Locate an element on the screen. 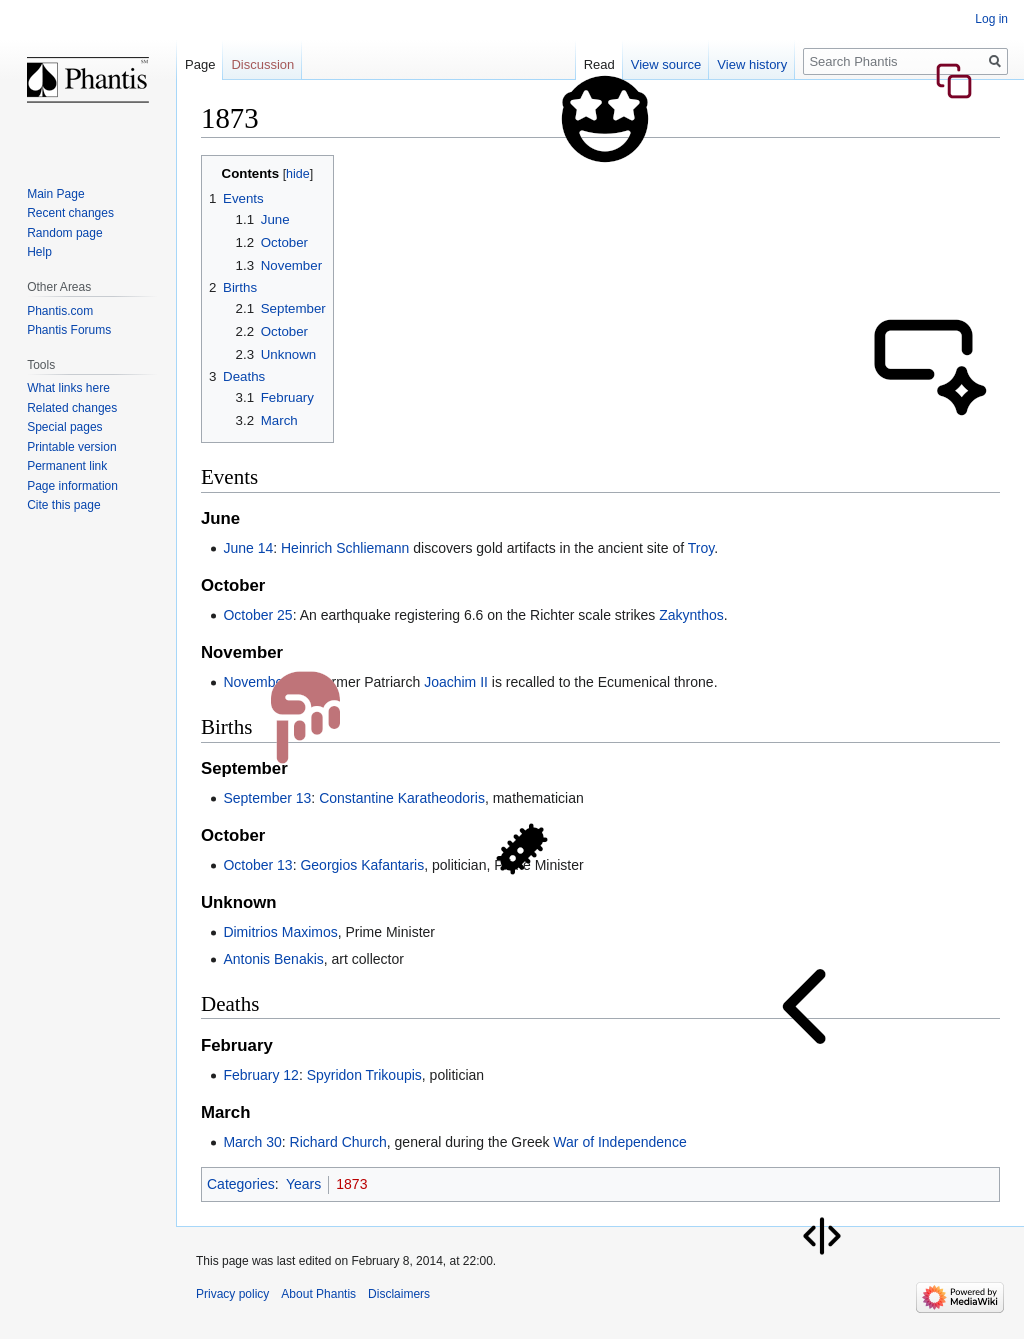 This screenshot has height=1339, width=1024. indicates microbiology or bacterial content is located at coordinates (522, 849).